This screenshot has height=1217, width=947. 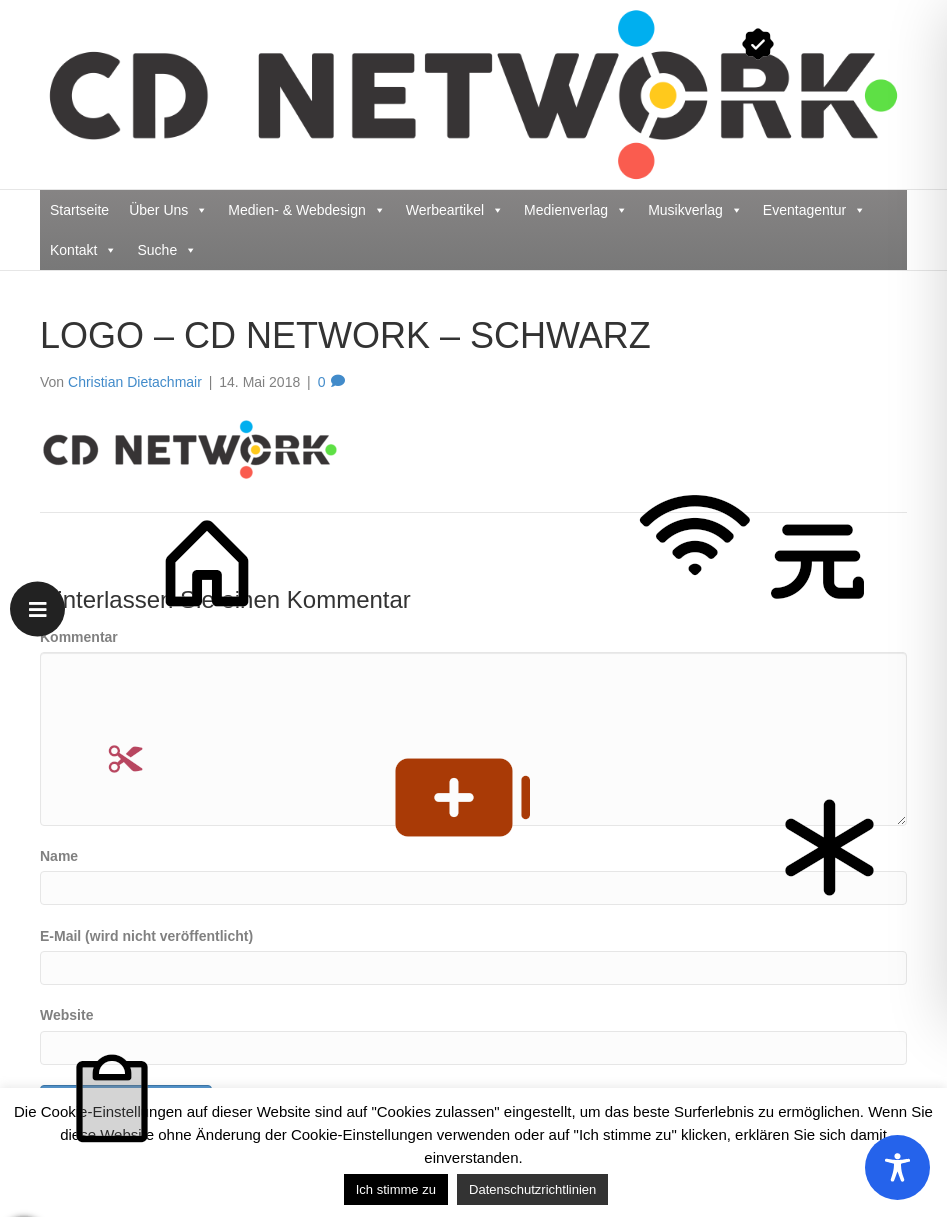 What do you see at coordinates (112, 1100) in the screenshot?
I see `access clipboard contents` at bounding box center [112, 1100].